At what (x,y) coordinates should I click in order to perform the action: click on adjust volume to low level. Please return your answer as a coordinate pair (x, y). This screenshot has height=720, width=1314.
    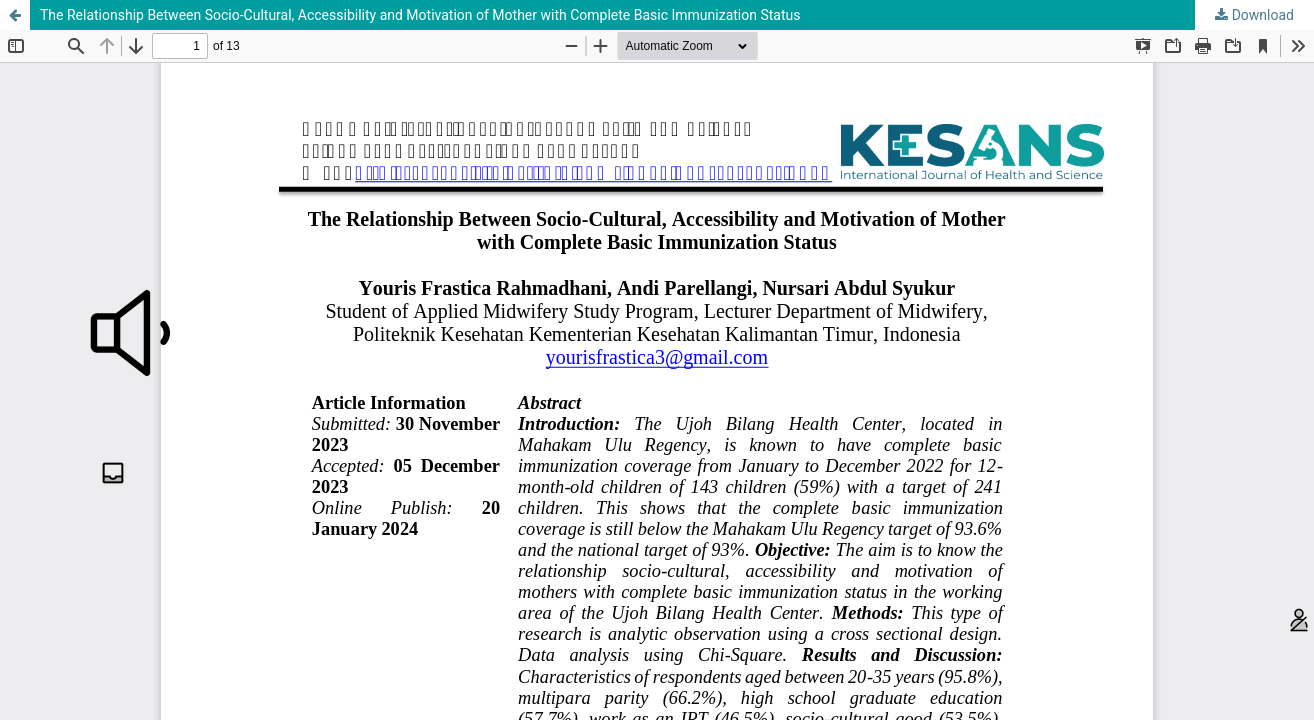
    Looking at the image, I should click on (137, 333).